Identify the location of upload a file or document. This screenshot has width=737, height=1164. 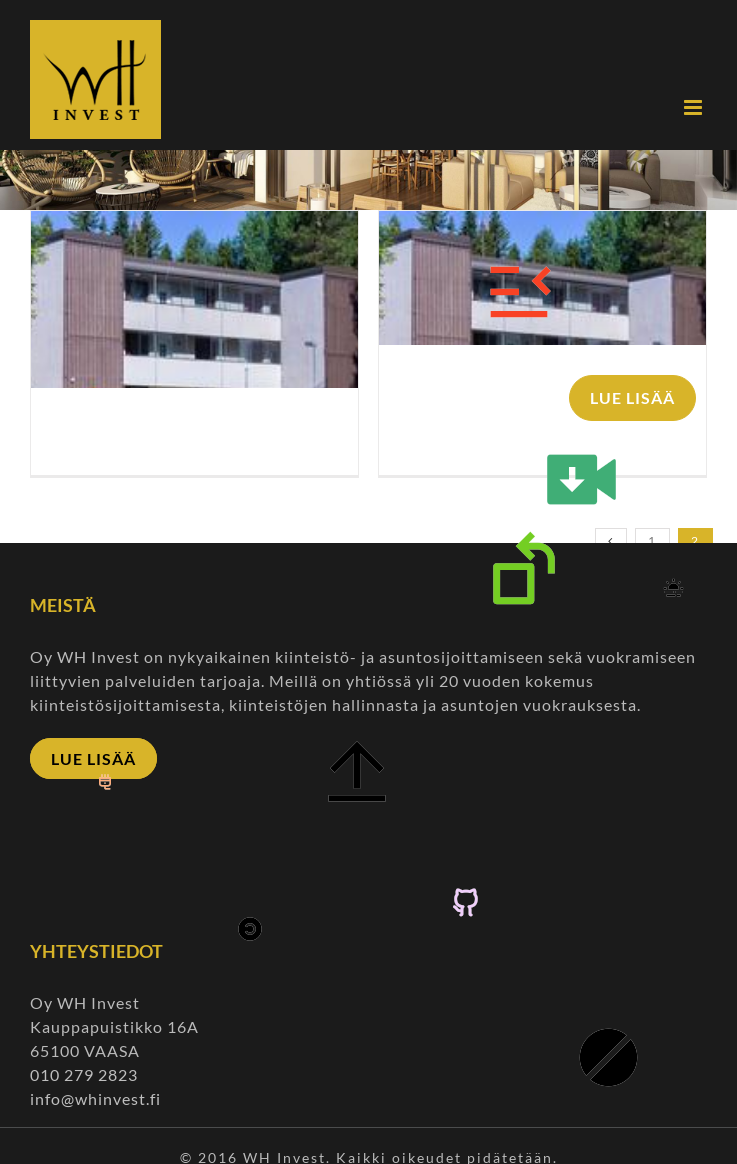
(357, 773).